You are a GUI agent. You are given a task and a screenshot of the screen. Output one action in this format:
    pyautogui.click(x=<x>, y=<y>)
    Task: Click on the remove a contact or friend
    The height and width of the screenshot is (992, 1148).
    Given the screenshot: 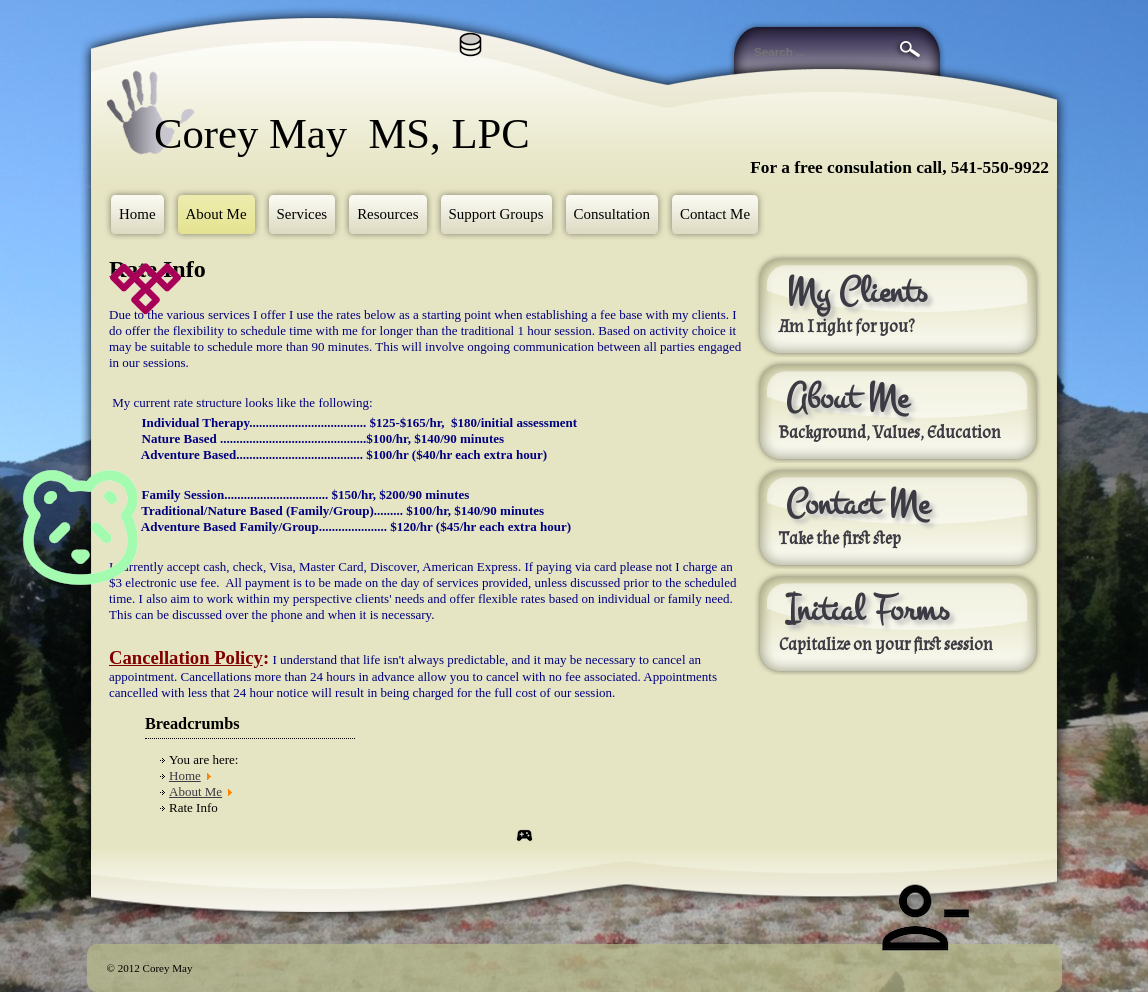 What is the action you would take?
    pyautogui.click(x=923, y=917)
    